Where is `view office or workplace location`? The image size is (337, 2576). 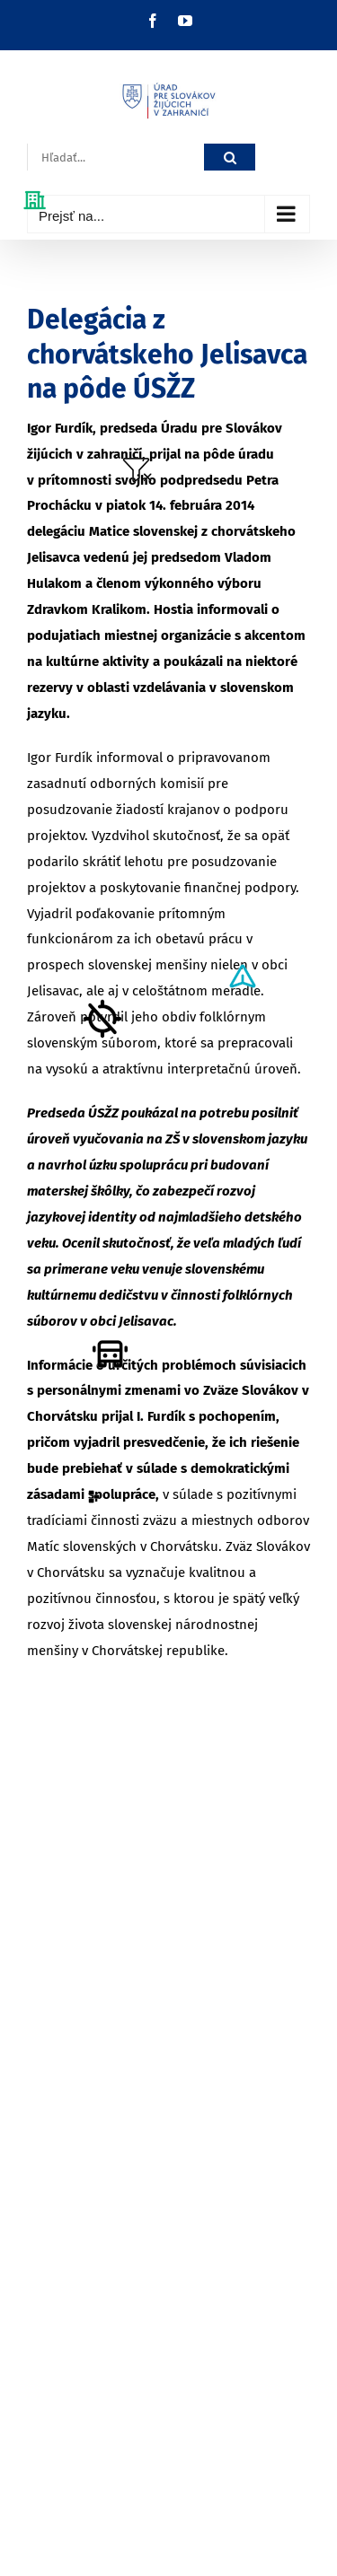
view office or workplace location is located at coordinates (34, 200).